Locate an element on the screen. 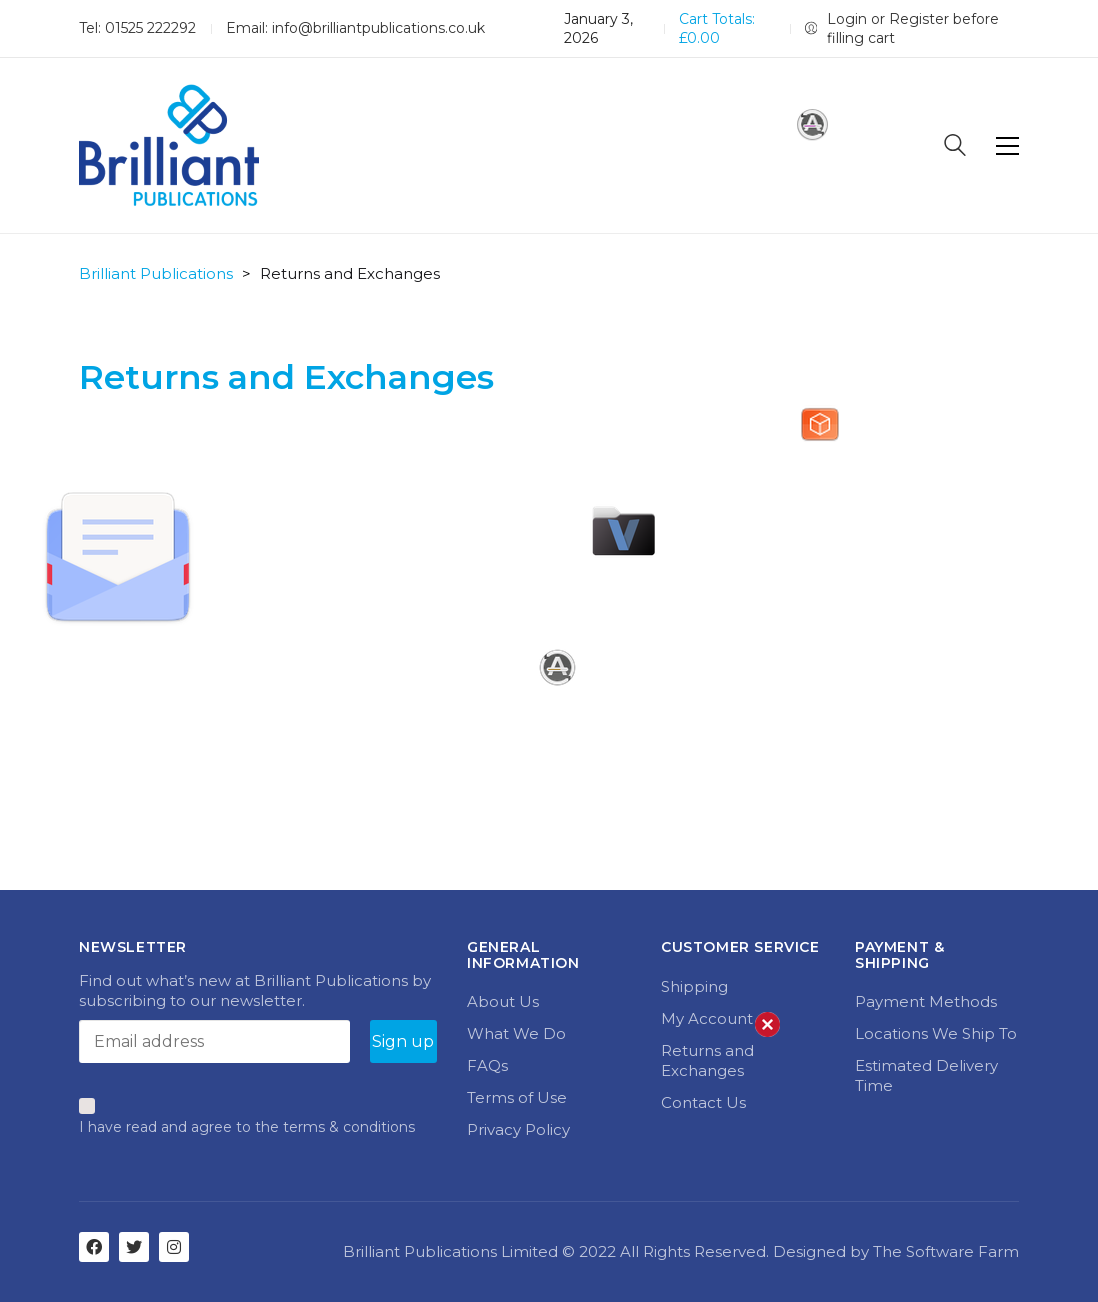 This screenshot has height=1302, width=1098. mark email as read is located at coordinates (118, 565).